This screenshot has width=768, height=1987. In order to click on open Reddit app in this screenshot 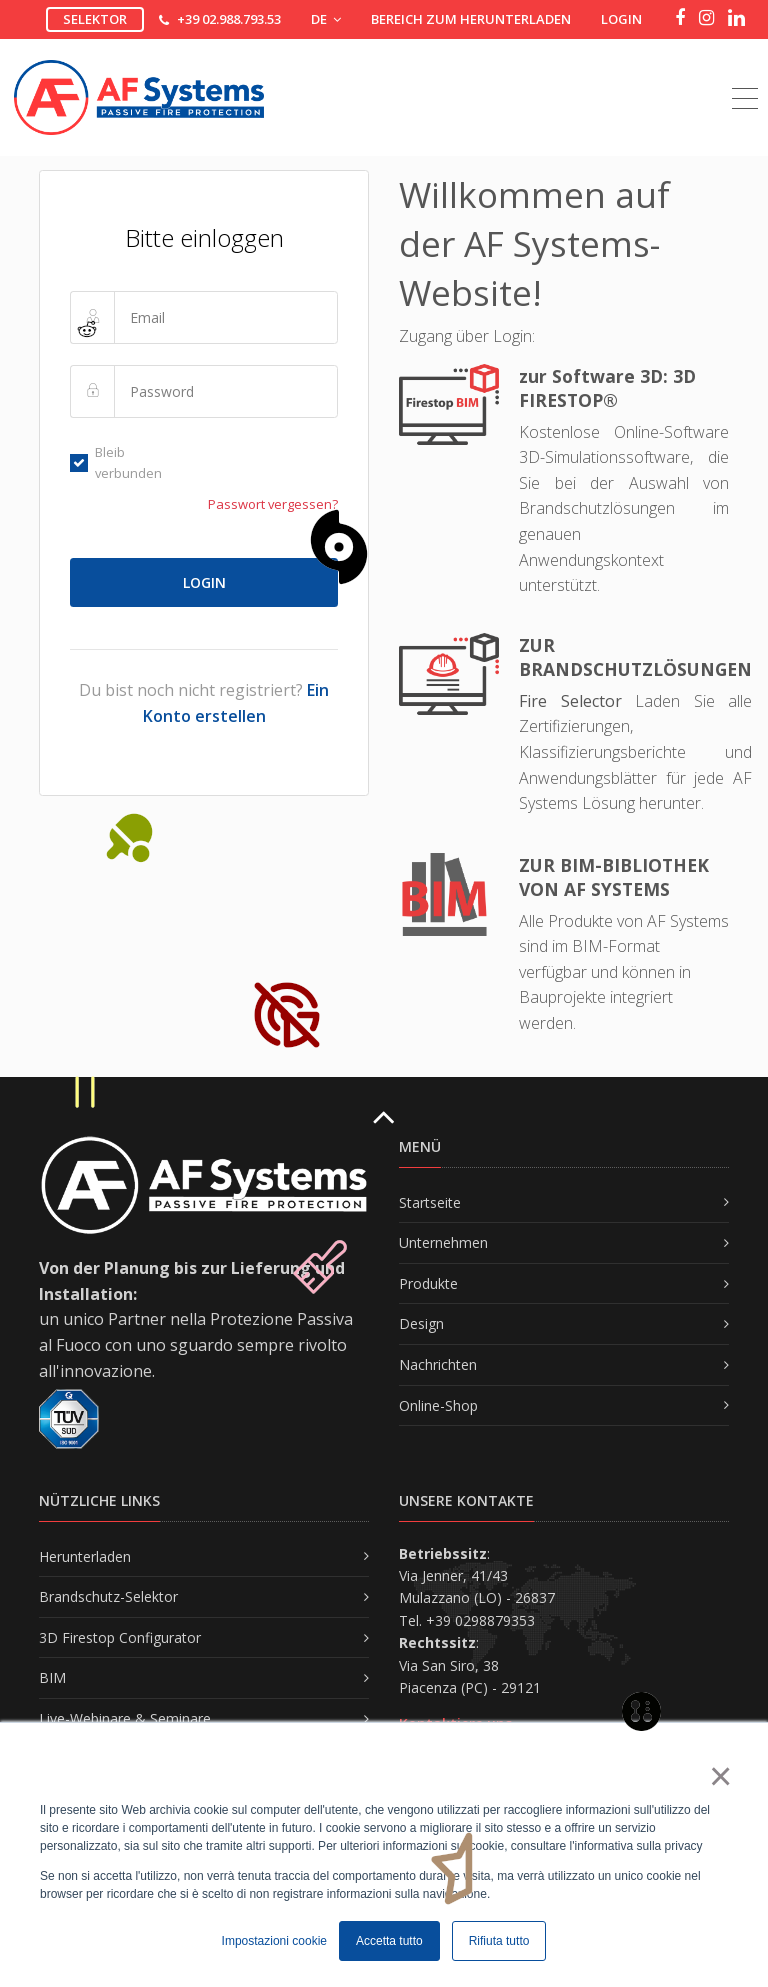, I will do `click(87, 329)`.